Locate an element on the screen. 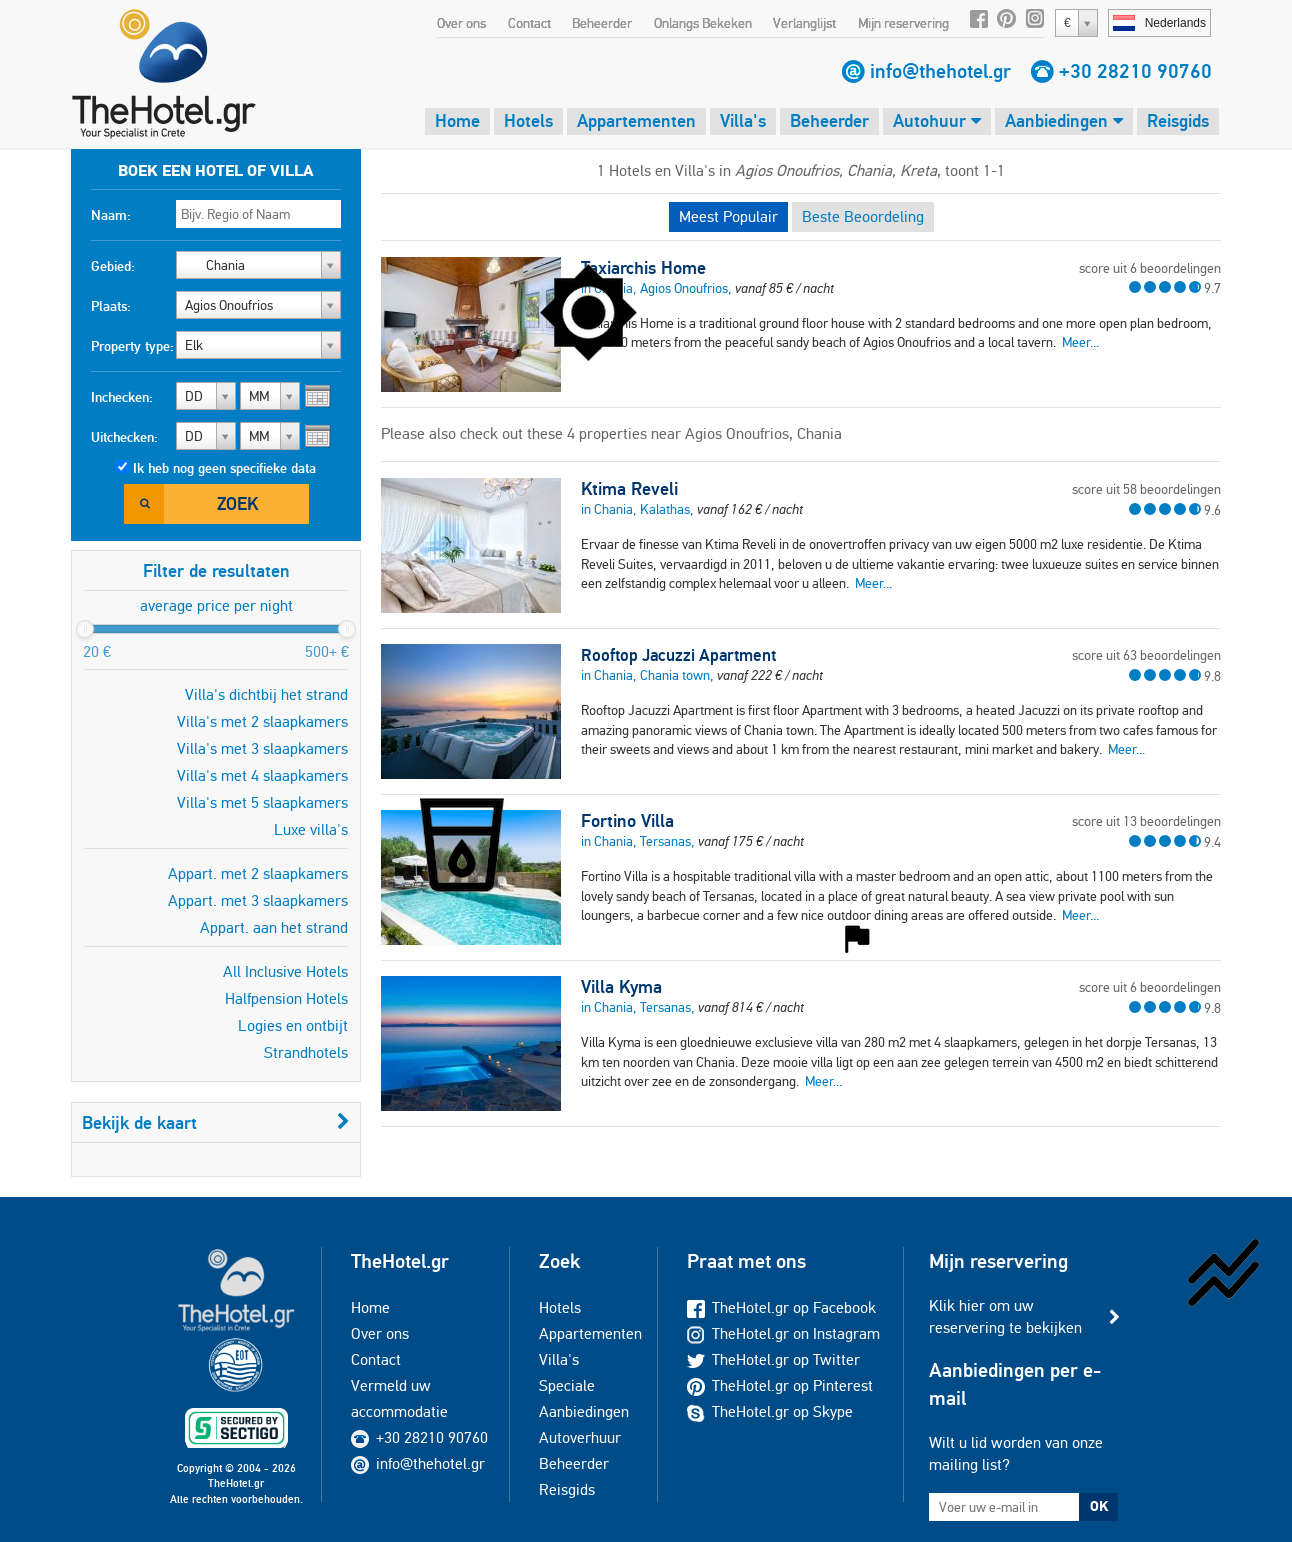 The width and height of the screenshot is (1292, 1542). find nearby drink or beverage locations is located at coordinates (462, 845).